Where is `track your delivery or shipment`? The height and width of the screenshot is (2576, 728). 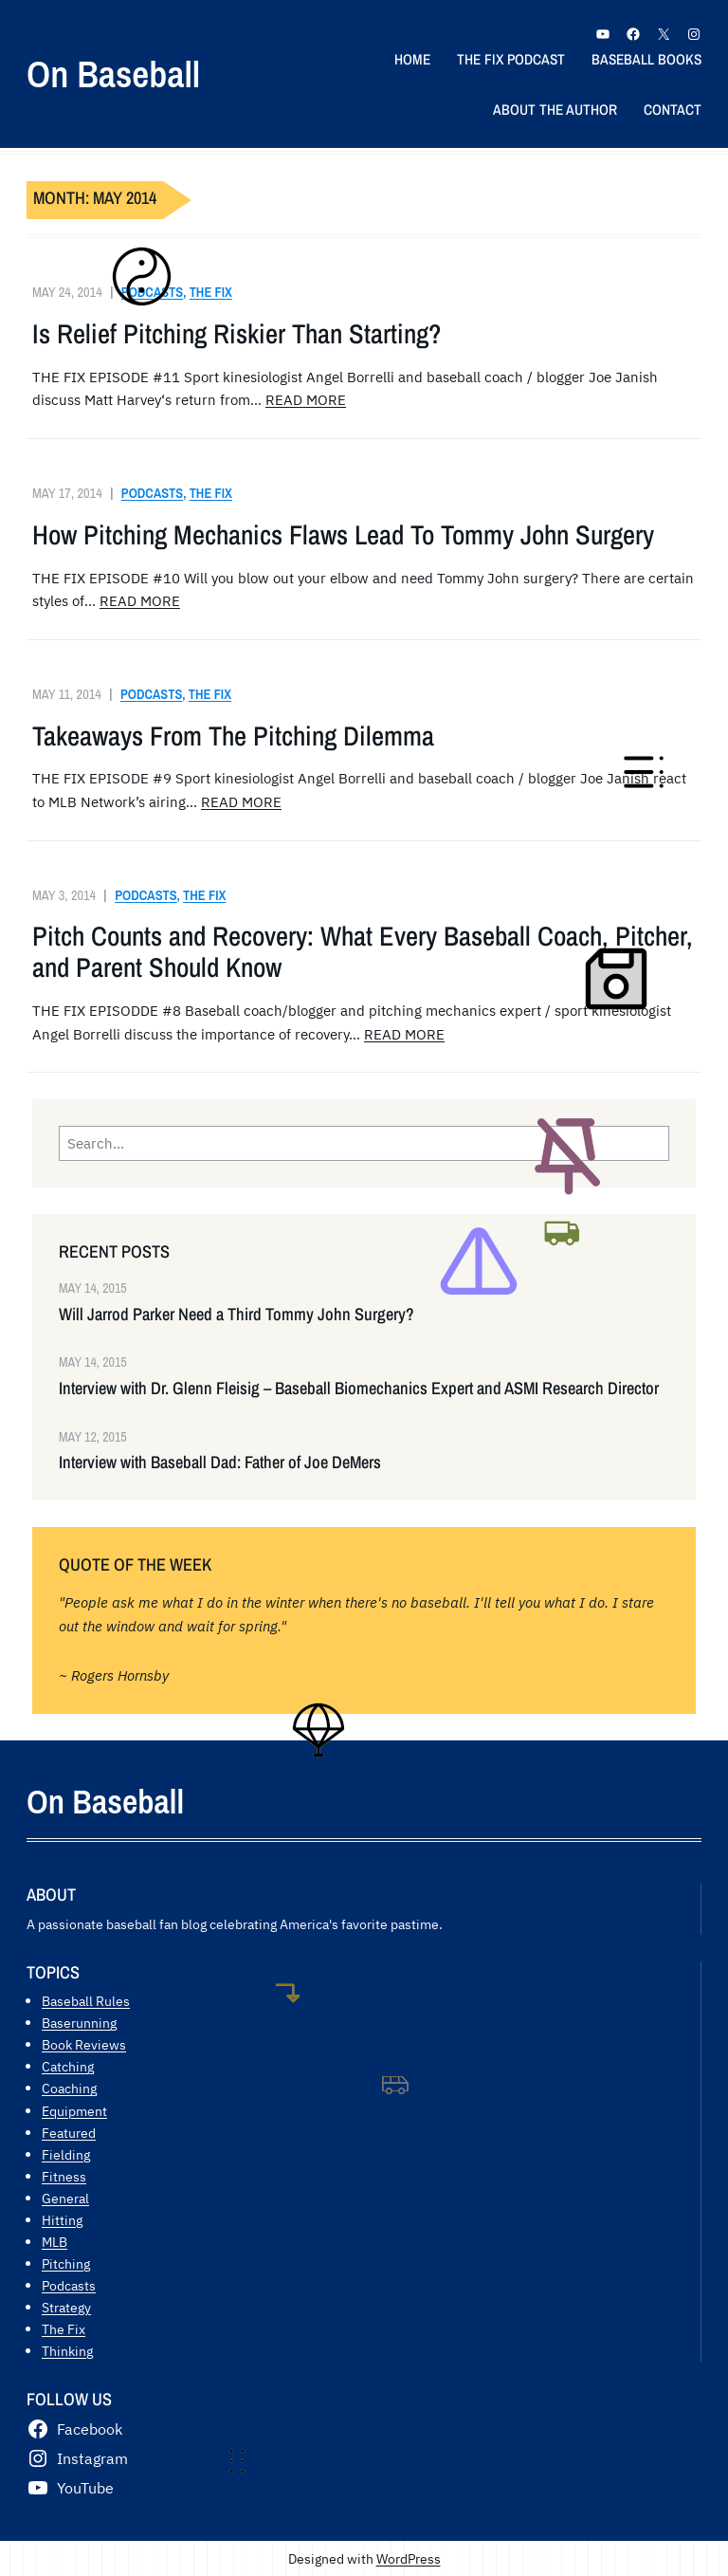 track your delivery or shipment is located at coordinates (560, 1231).